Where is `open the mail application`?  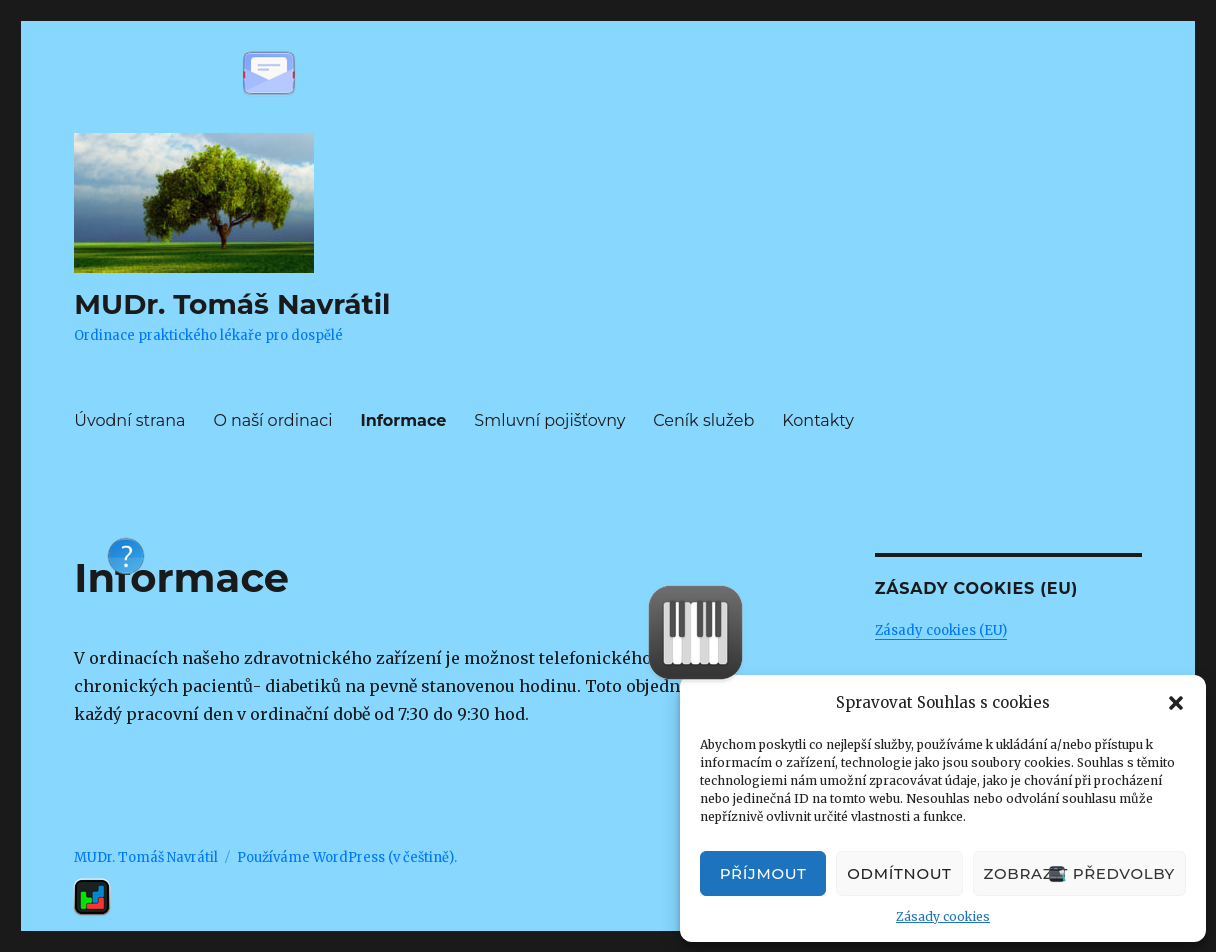
open the mail application is located at coordinates (269, 73).